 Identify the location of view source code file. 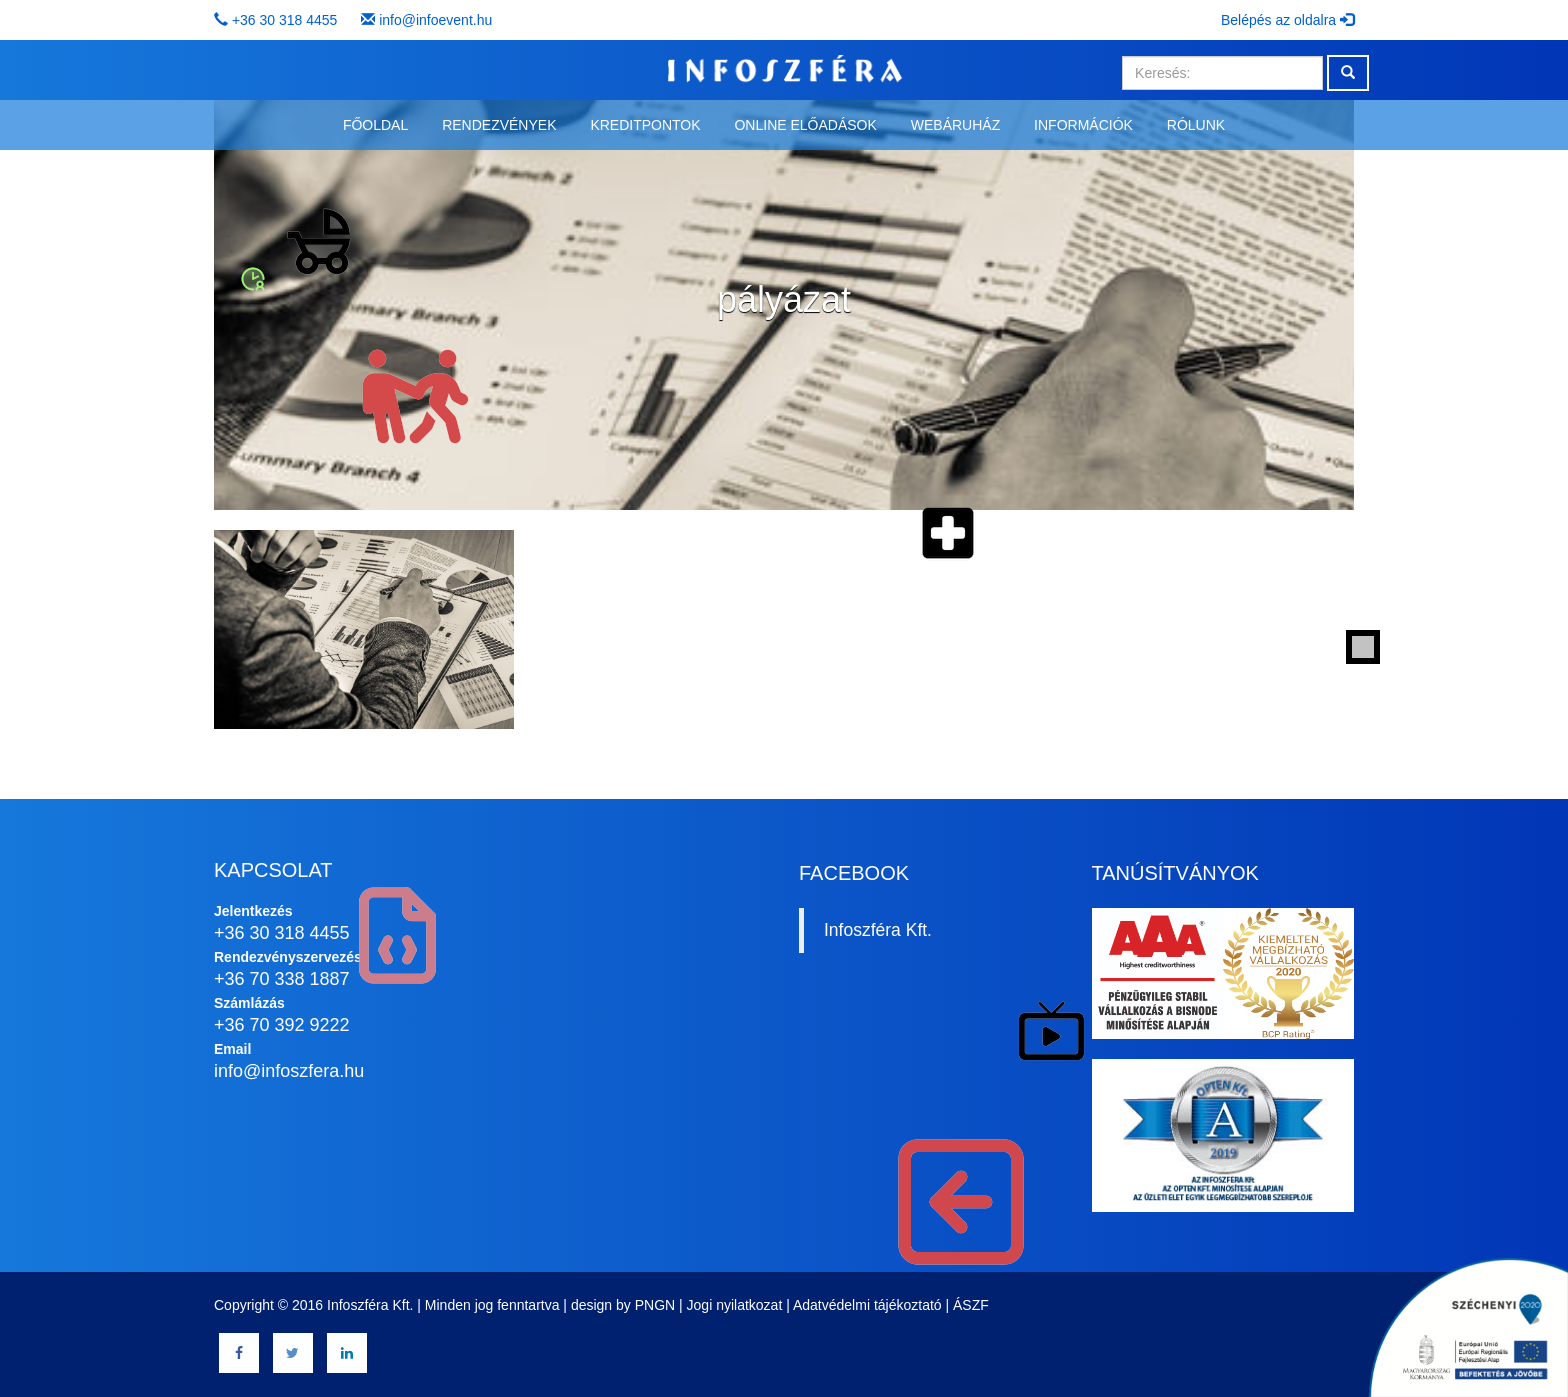
(397, 935).